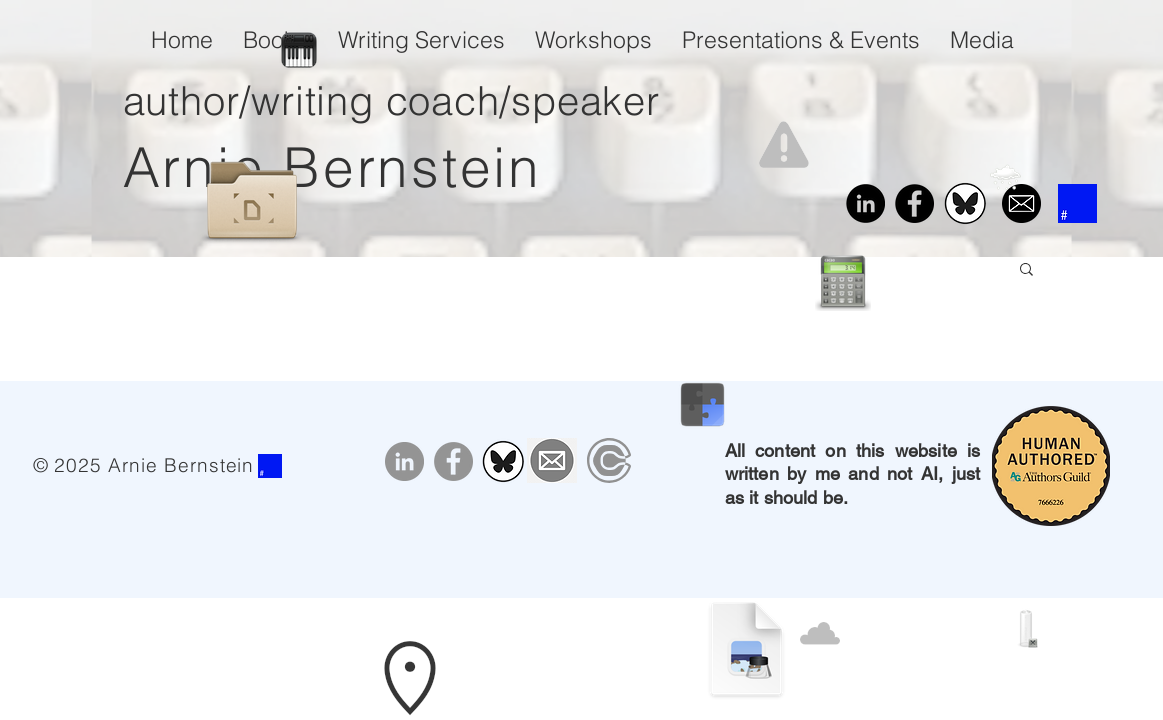 This screenshot has width=1163, height=720. What do you see at coordinates (1005, 174) in the screenshot?
I see `indicates snowy weather conditions` at bounding box center [1005, 174].